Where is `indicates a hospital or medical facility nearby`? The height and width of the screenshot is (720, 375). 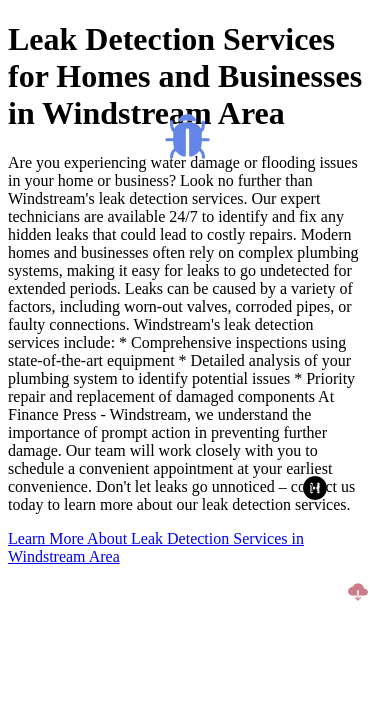
indicates a hospital or medical facility nearby is located at coordinates (315, 488).